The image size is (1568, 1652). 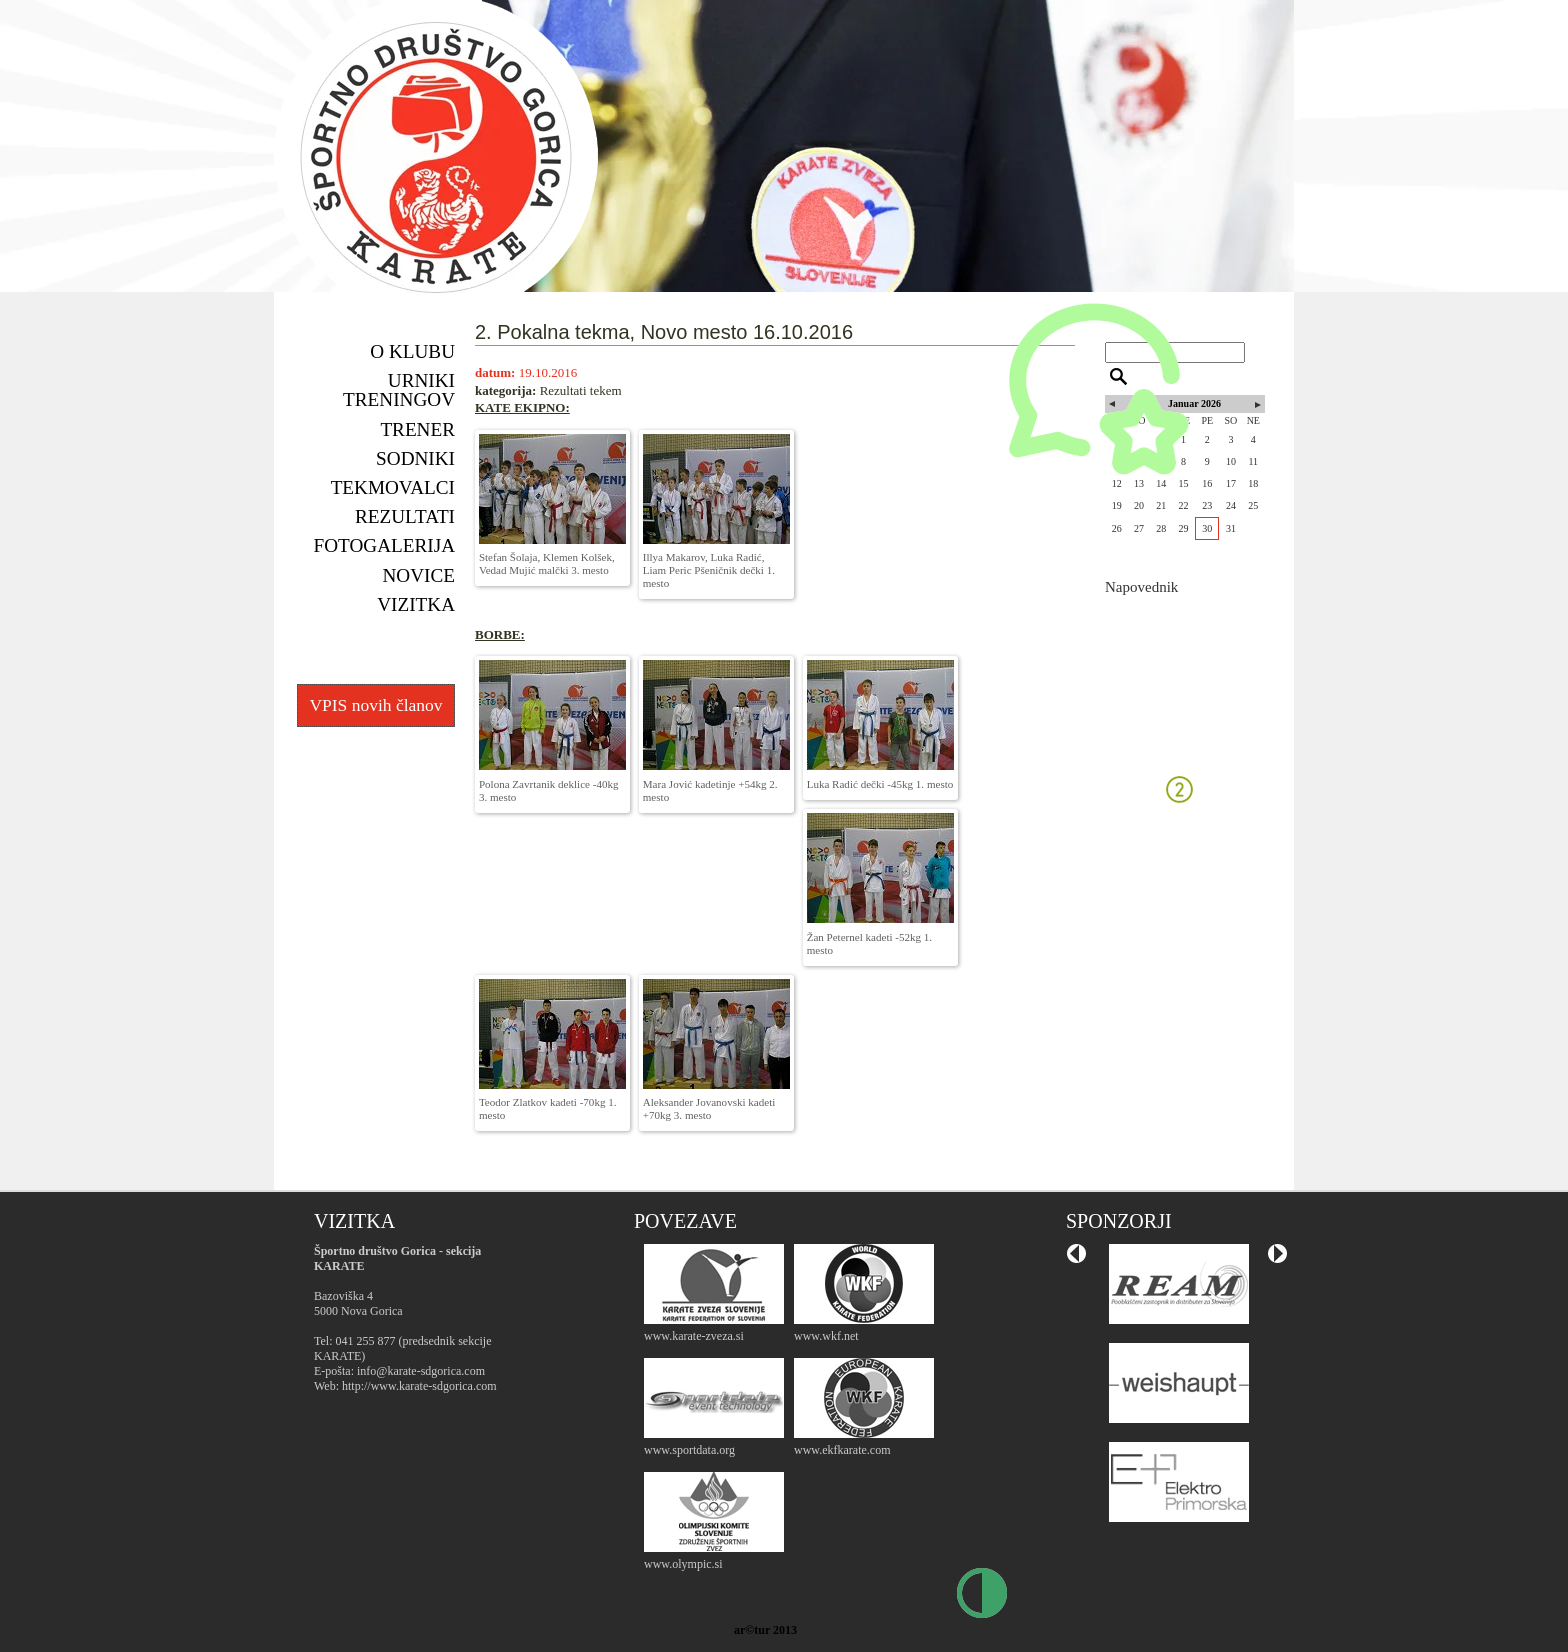 What do you see at coordinates (1179, 789) in the screenshot?
I see `indicates step two in a multi-step process` at bounding box center [1179, 789].